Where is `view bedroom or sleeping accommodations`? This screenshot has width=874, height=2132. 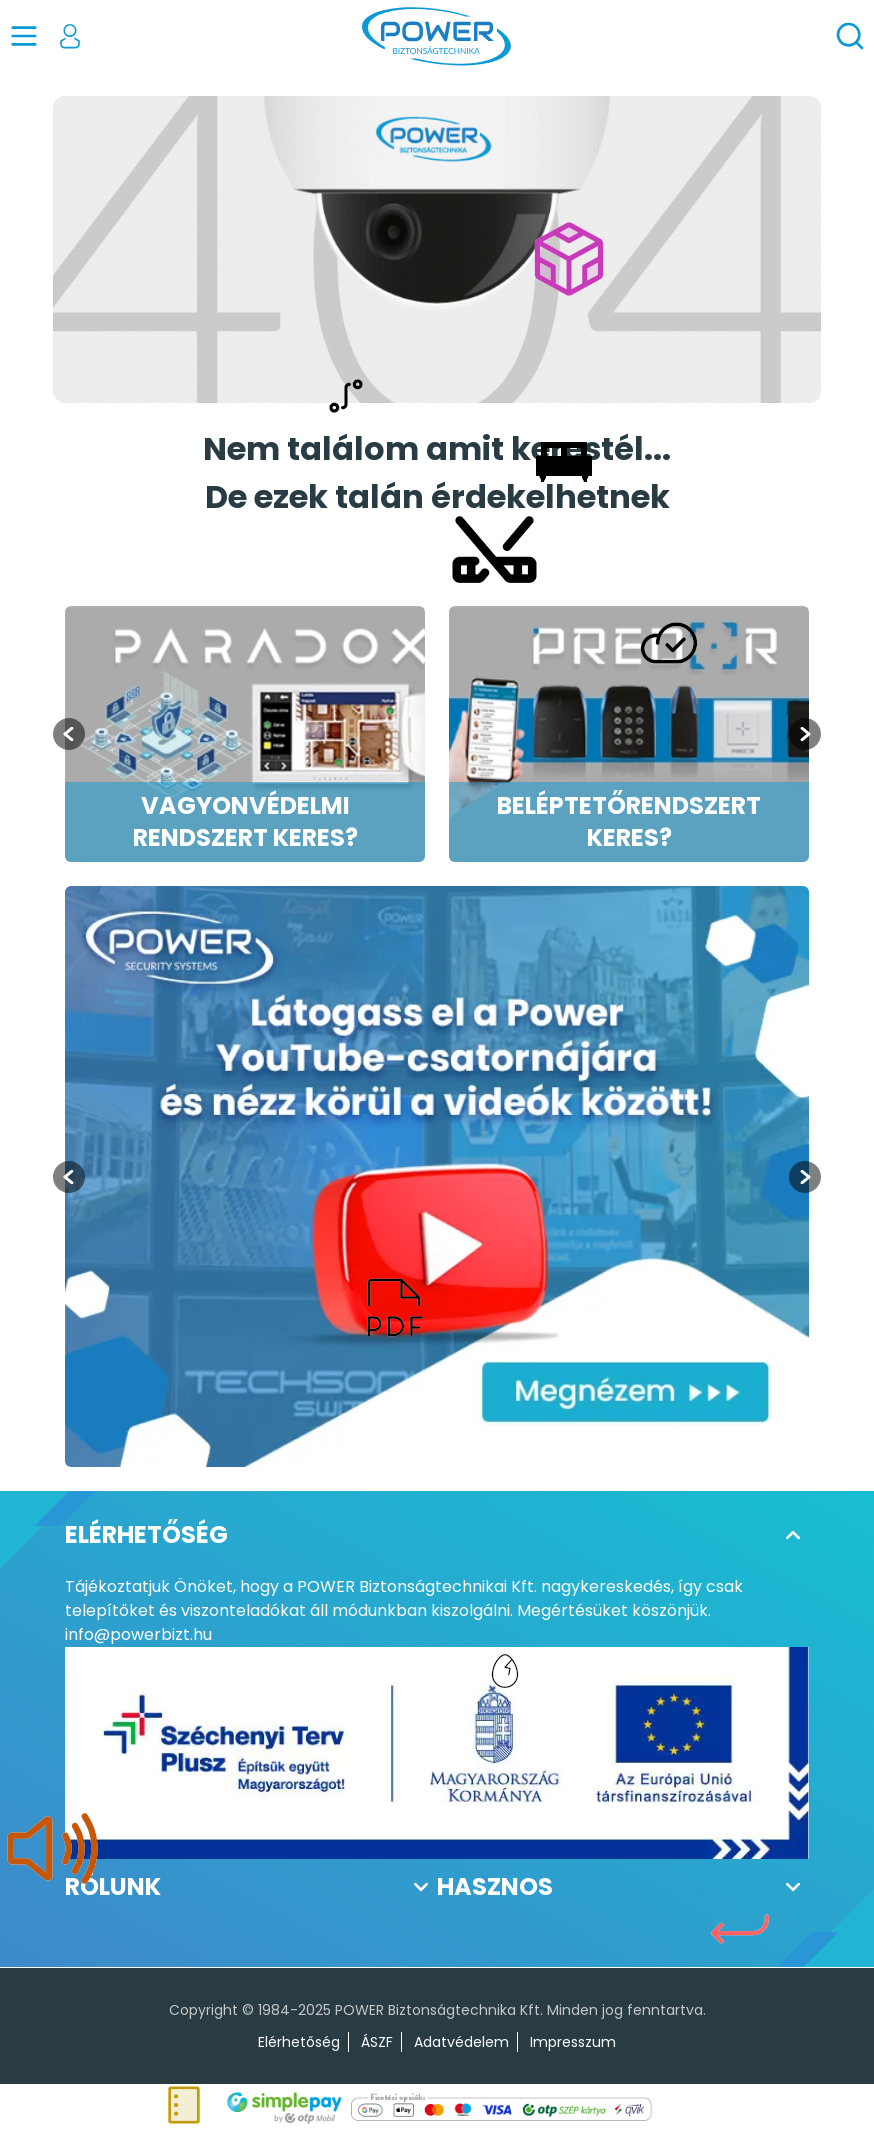 view bedroom or sleeping accommodations is located at coordinates (564, 462).